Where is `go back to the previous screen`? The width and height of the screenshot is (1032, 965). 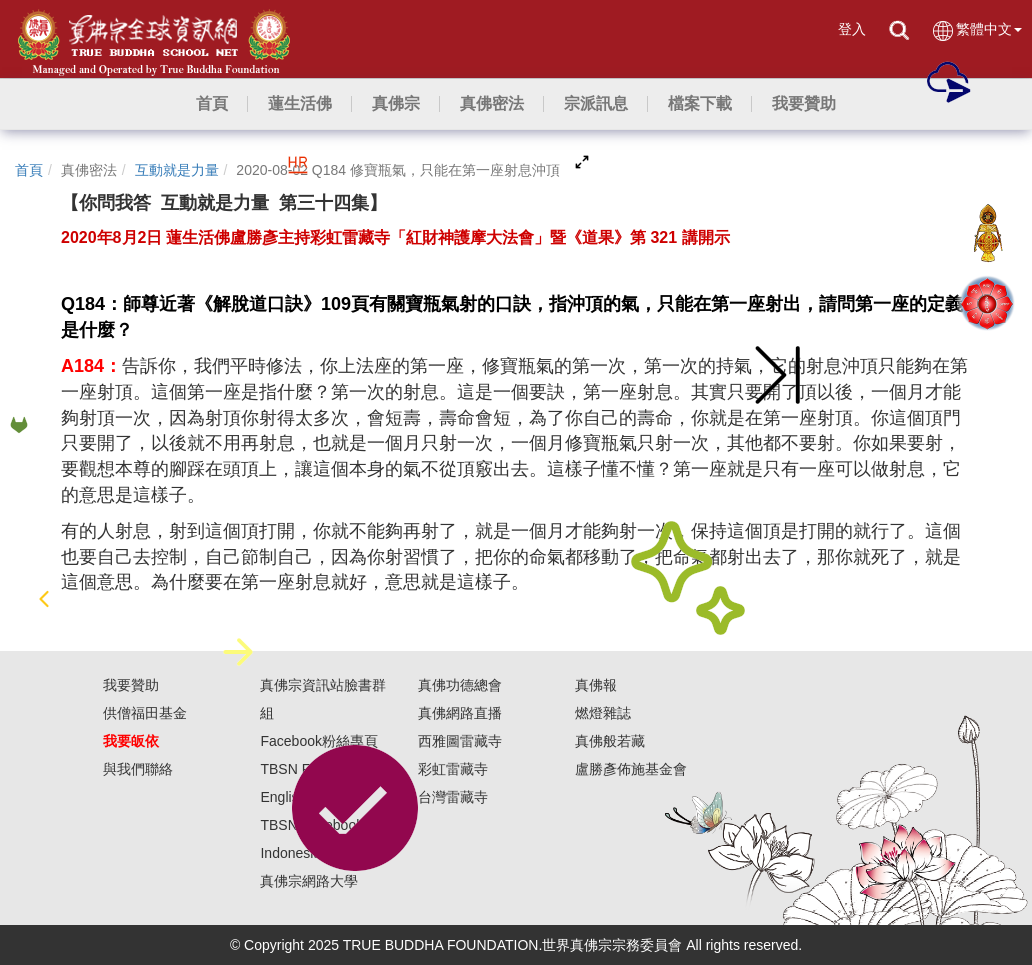
go back to the previous screen is located at coordinates (44, 599).